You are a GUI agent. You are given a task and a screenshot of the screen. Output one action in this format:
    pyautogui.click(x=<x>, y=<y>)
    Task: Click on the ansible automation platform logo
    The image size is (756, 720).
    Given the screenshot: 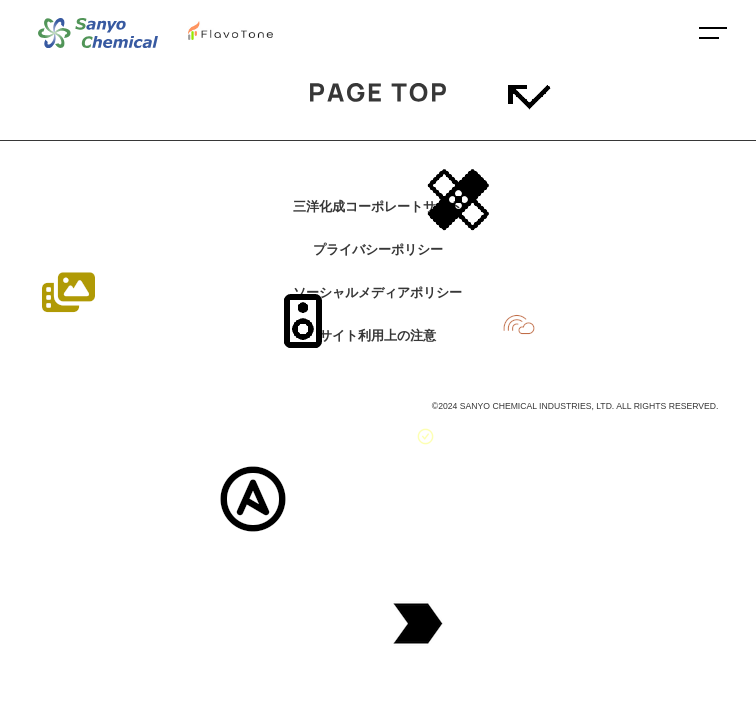 What is the action you would take?
    pyautogui.click(x=253, y=499)
    